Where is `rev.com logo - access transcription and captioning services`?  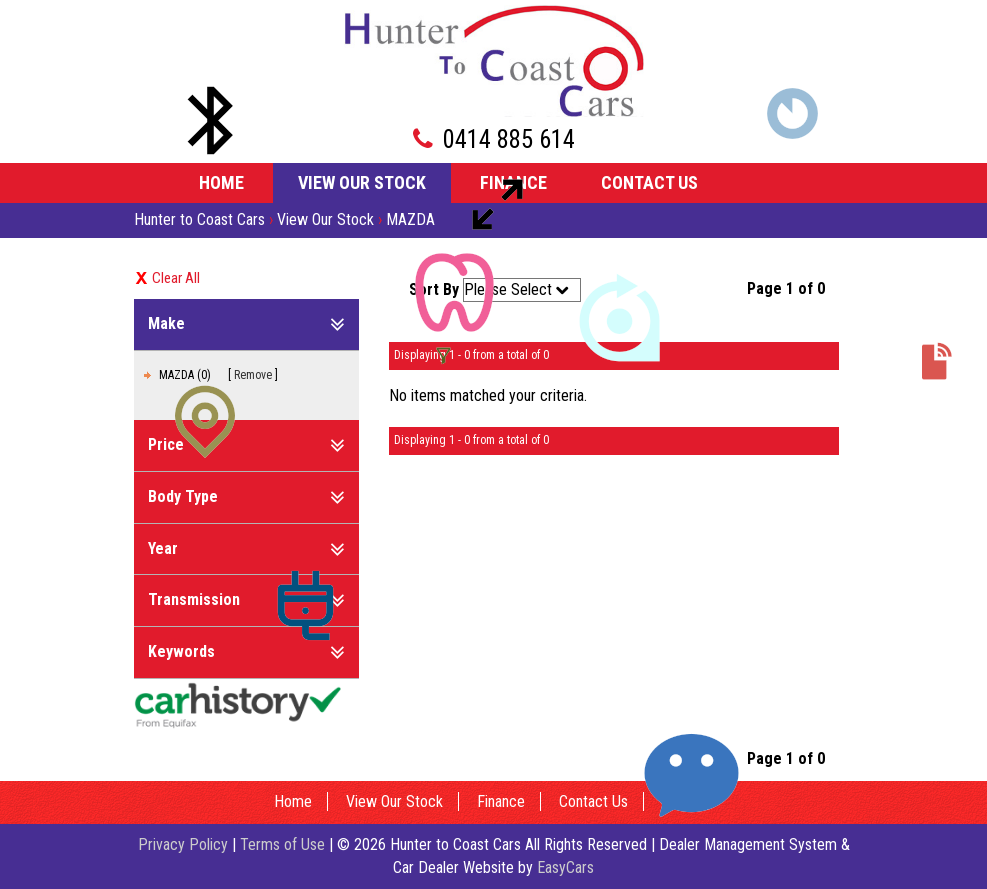 rev.com logo - access transcription and captioning services is located at coordinates (619, 317).